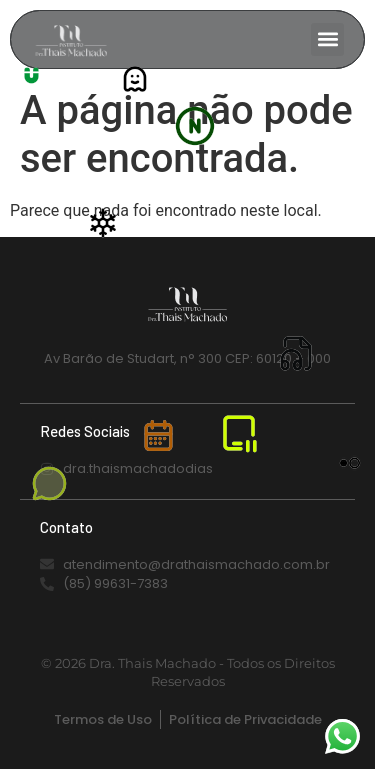  Describe the element at coordinates (158, 435) in the screenshot. I see `view weekly calendar` at that location.